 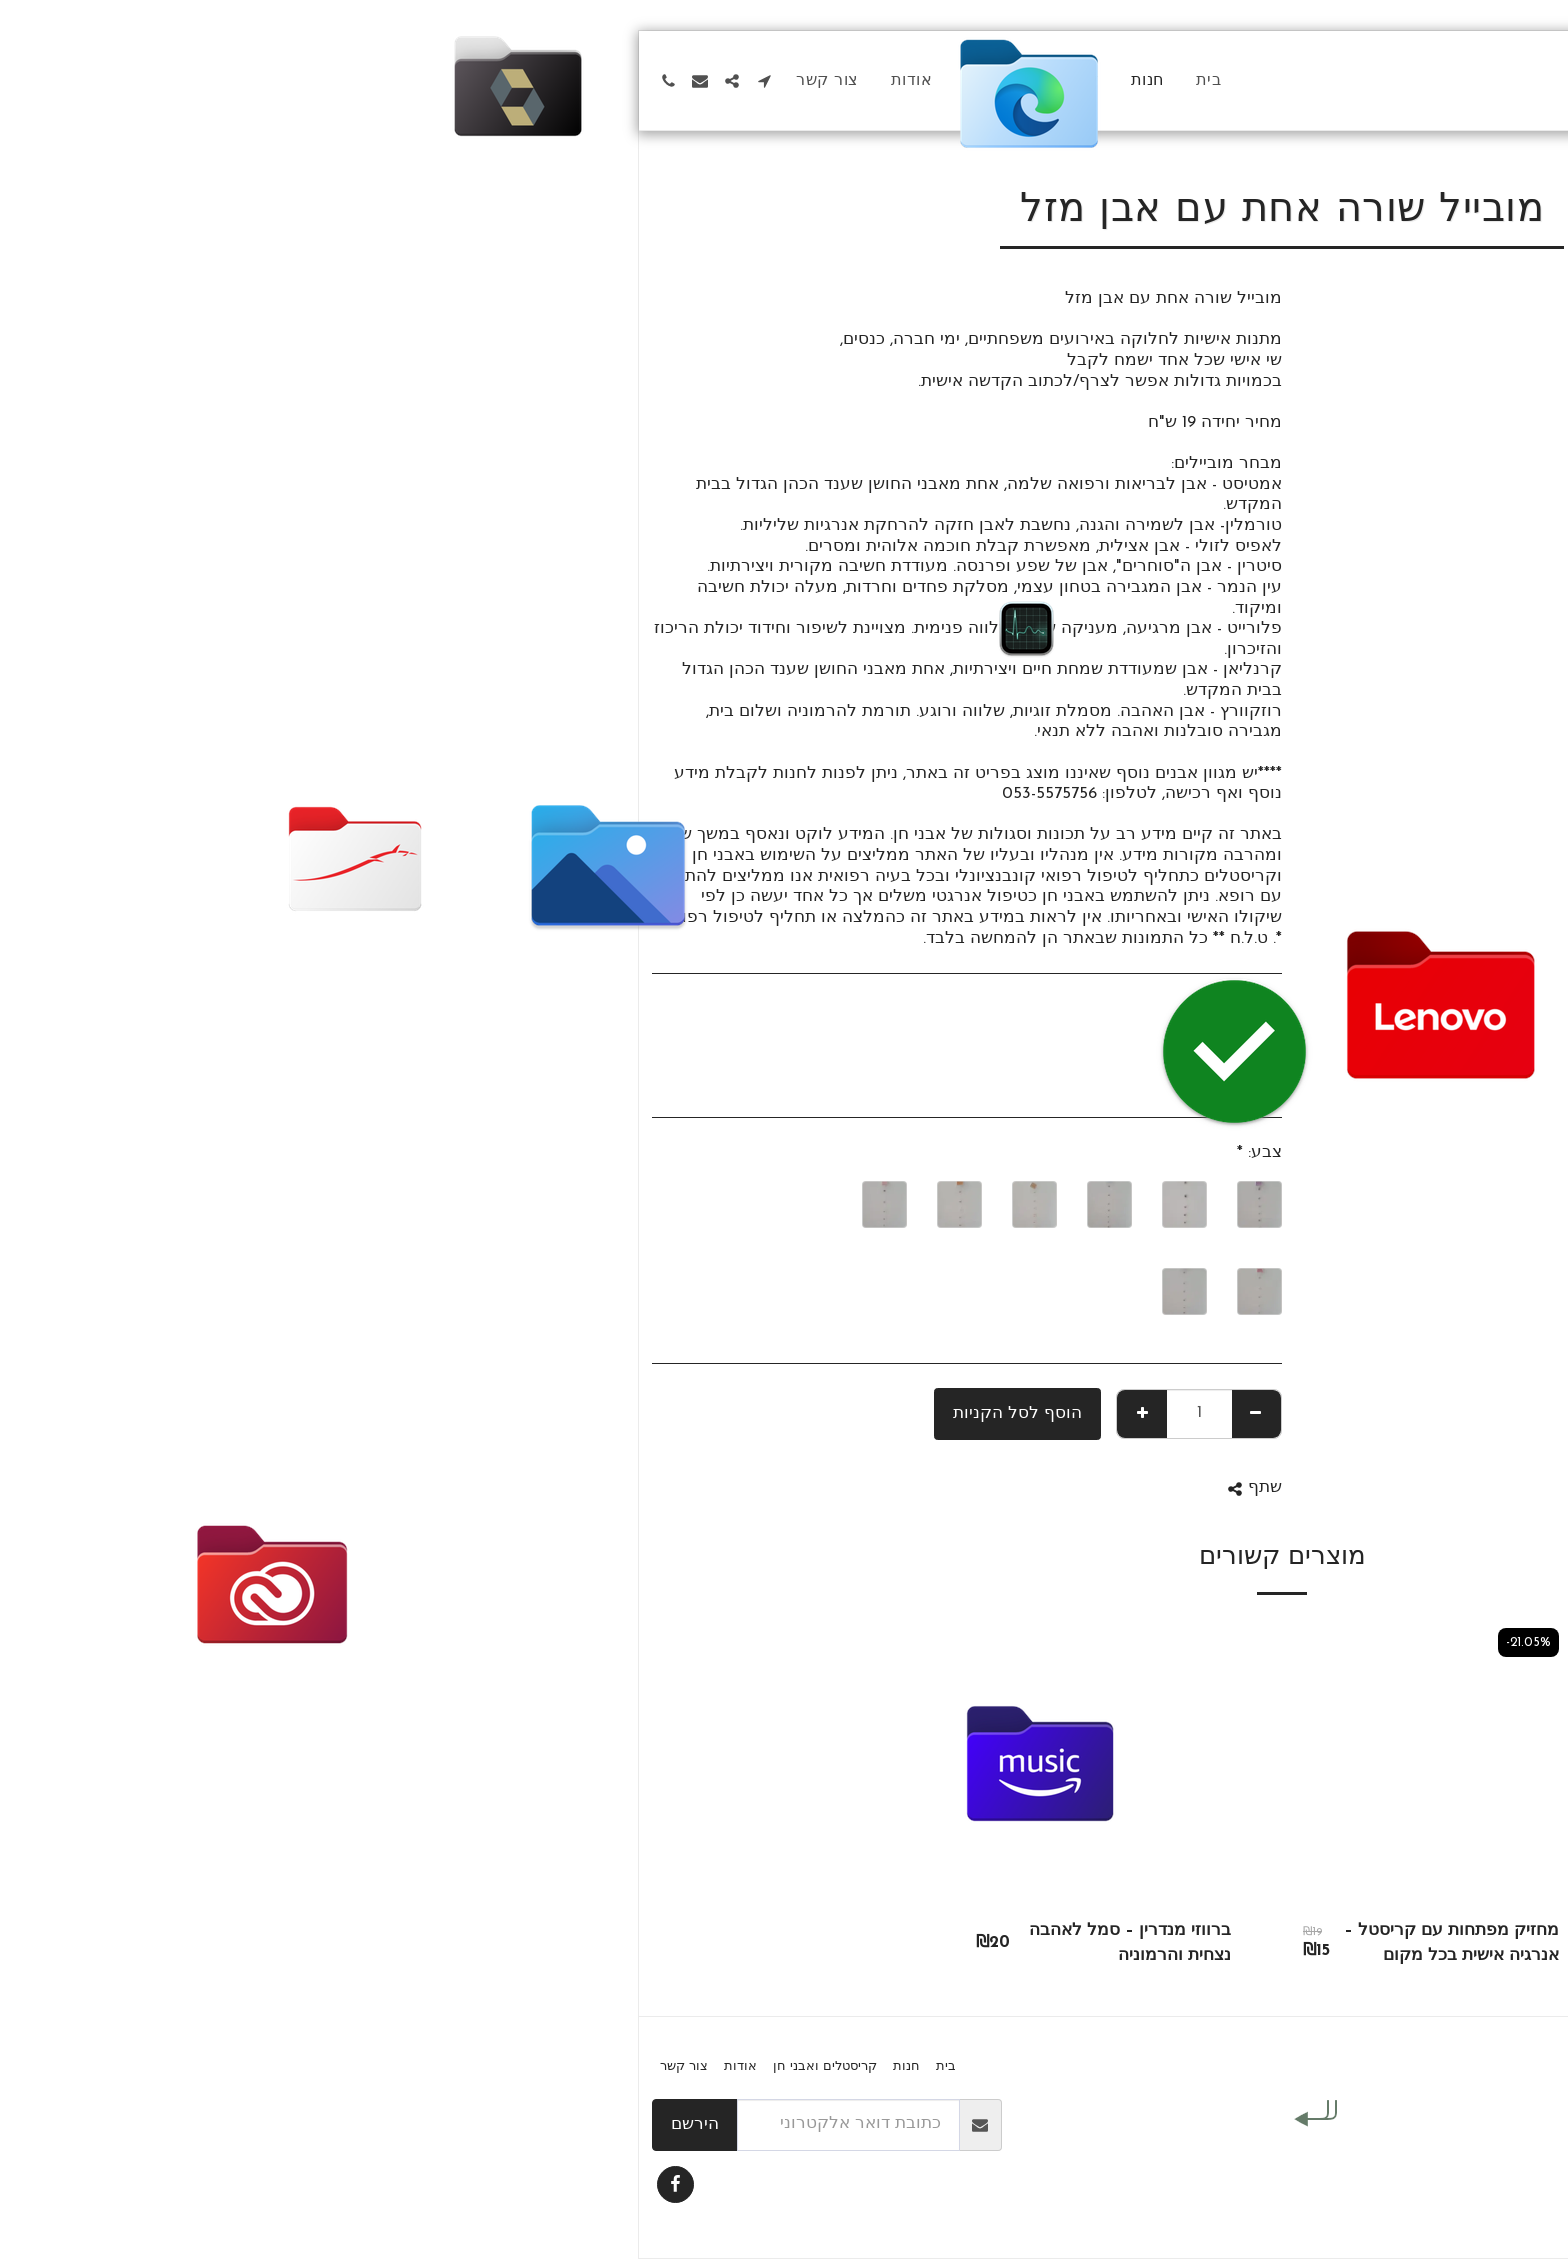 What do you see at coordinates (271, 1588) in the screenshot?
I see `open adobe creative cloud files folder` at bounding box center [271, 1588].